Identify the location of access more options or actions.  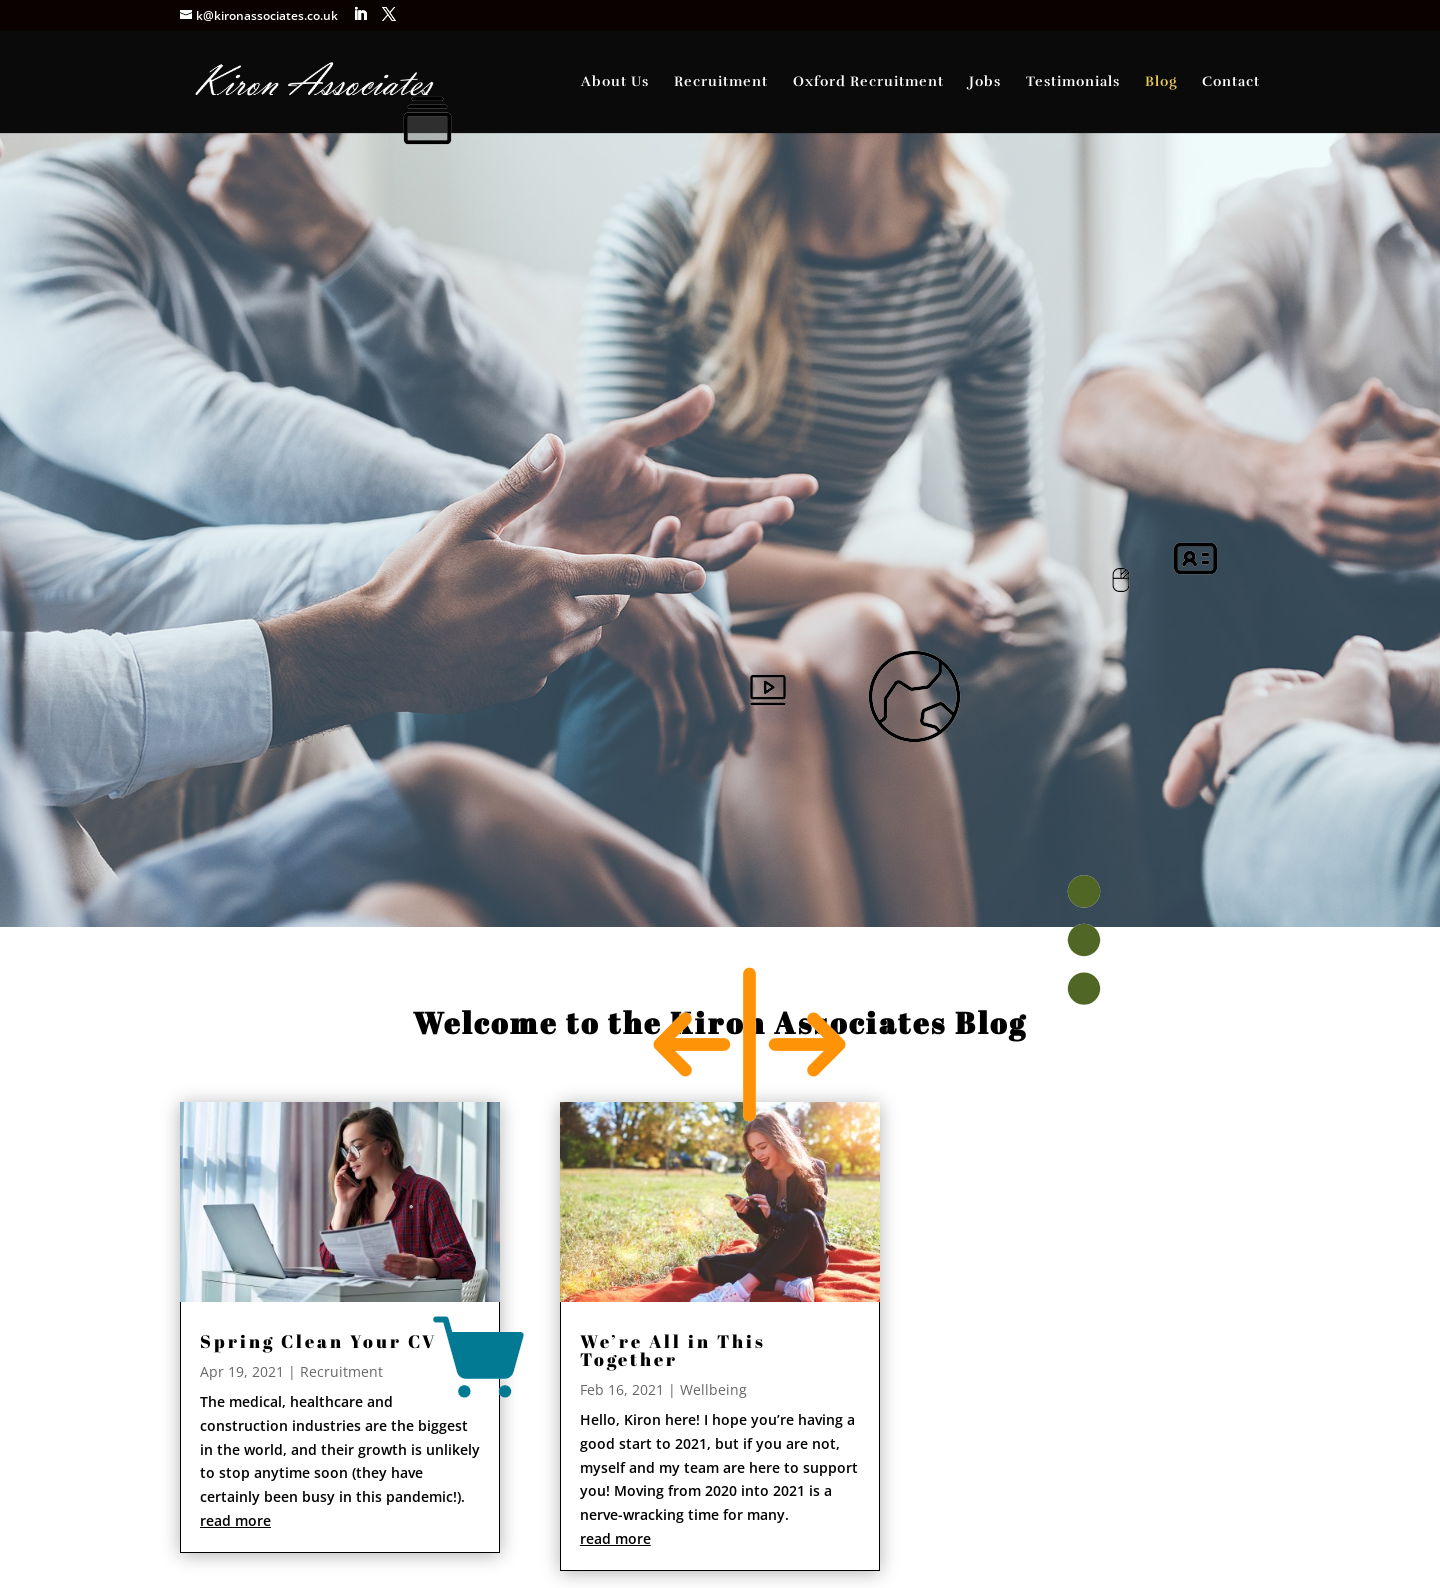
(1084, 940).